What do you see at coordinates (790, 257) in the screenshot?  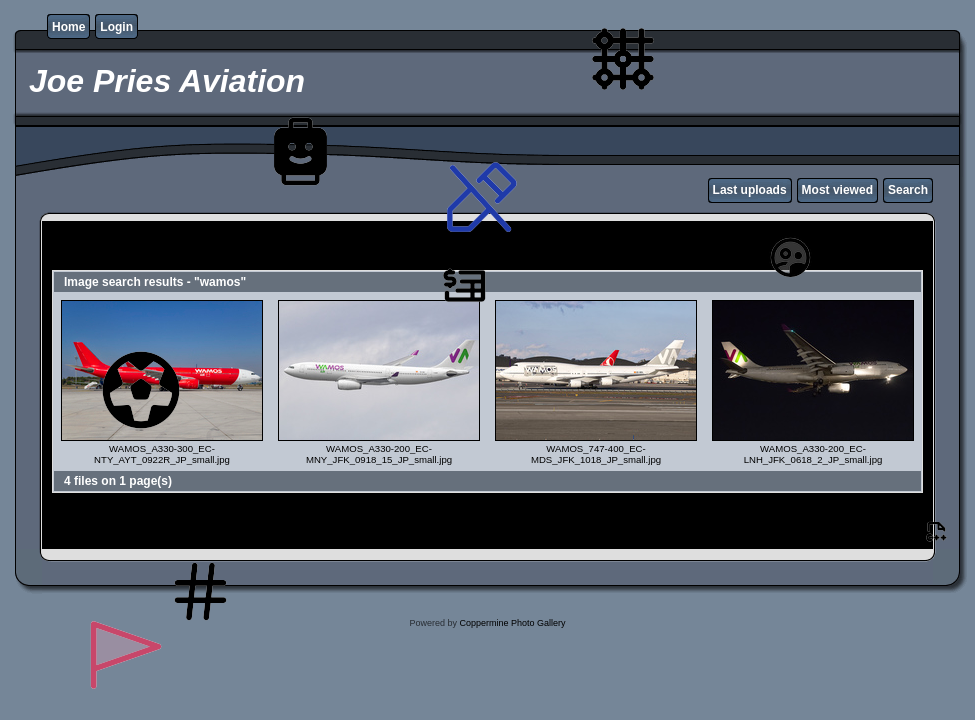 I see `view supervised or child accounts` at bounding box center [790, 257].